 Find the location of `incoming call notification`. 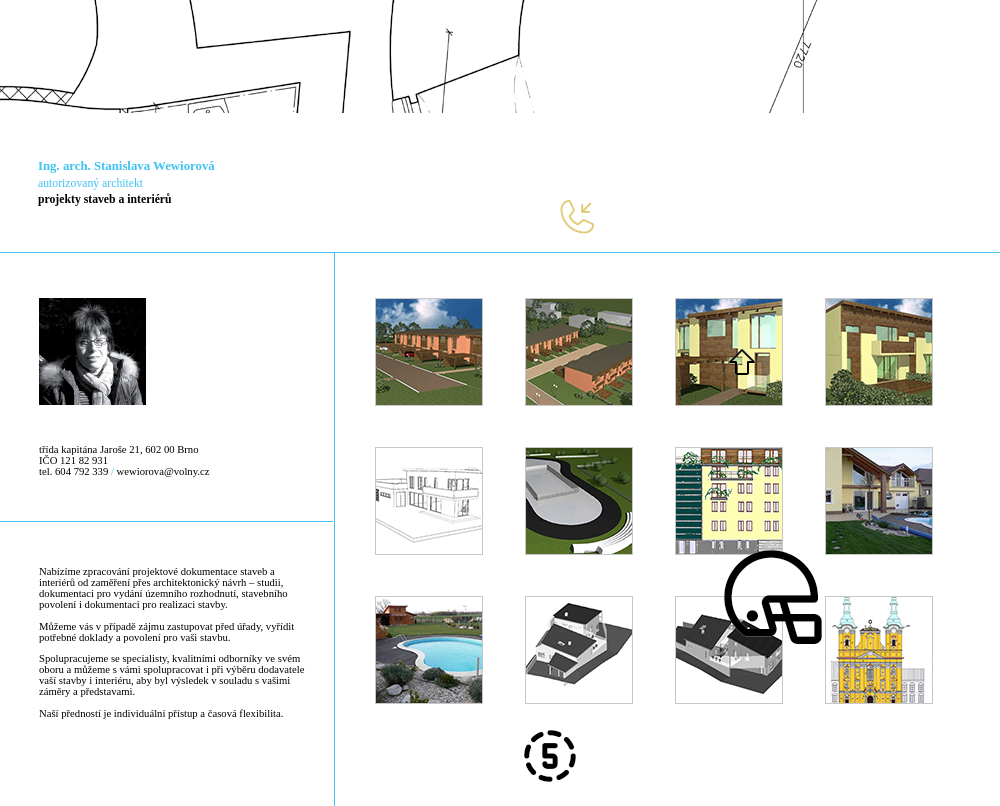

incoming call notification is located at coordinates (578, 216).